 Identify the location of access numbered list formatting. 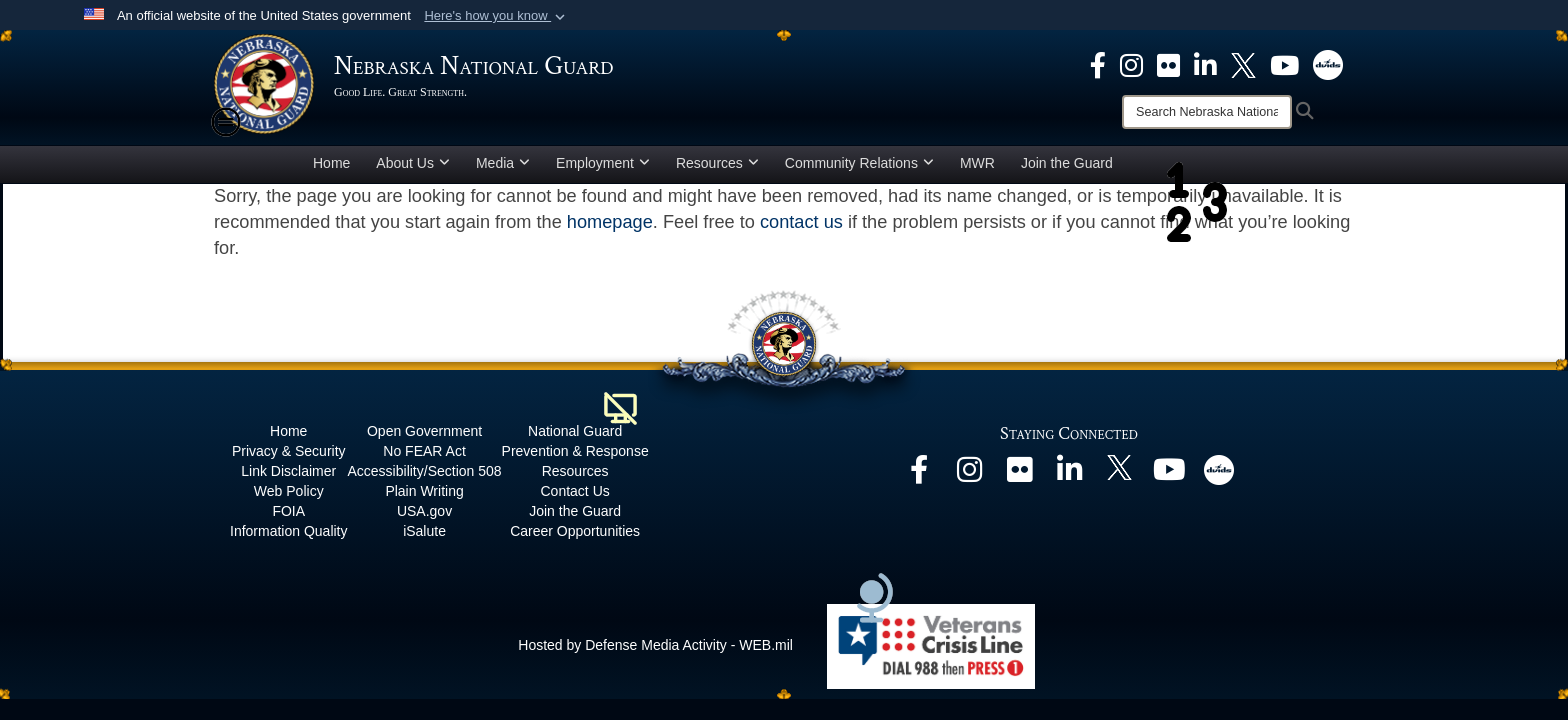
(1195, 202).